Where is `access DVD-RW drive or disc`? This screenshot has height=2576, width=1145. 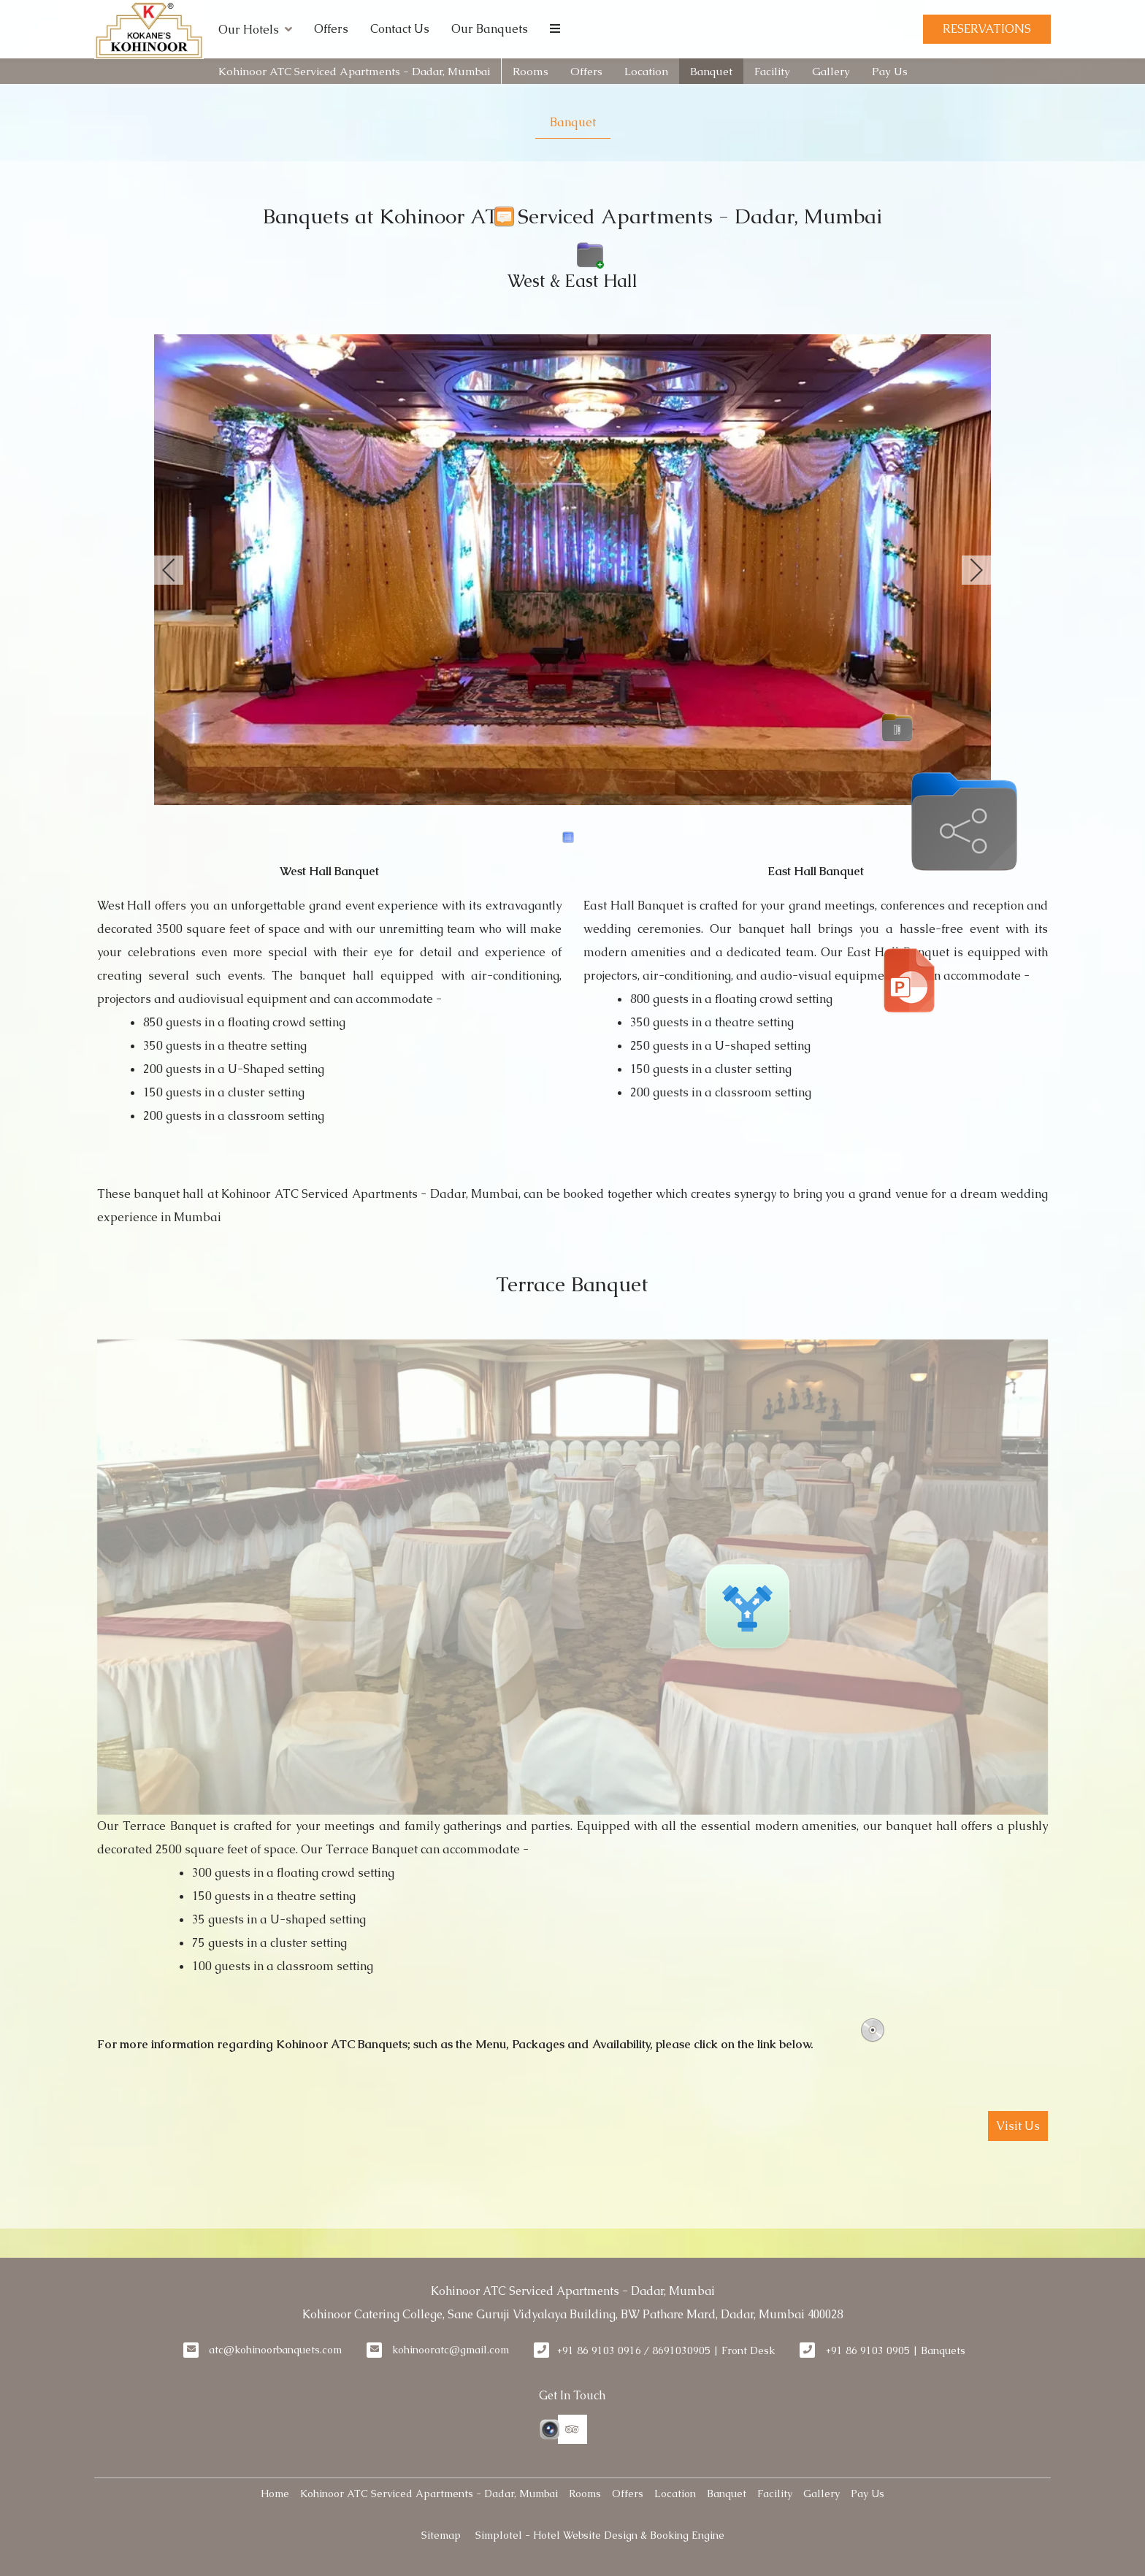 access DVD-RW drive or disc is located at coordinates (873, 2030).